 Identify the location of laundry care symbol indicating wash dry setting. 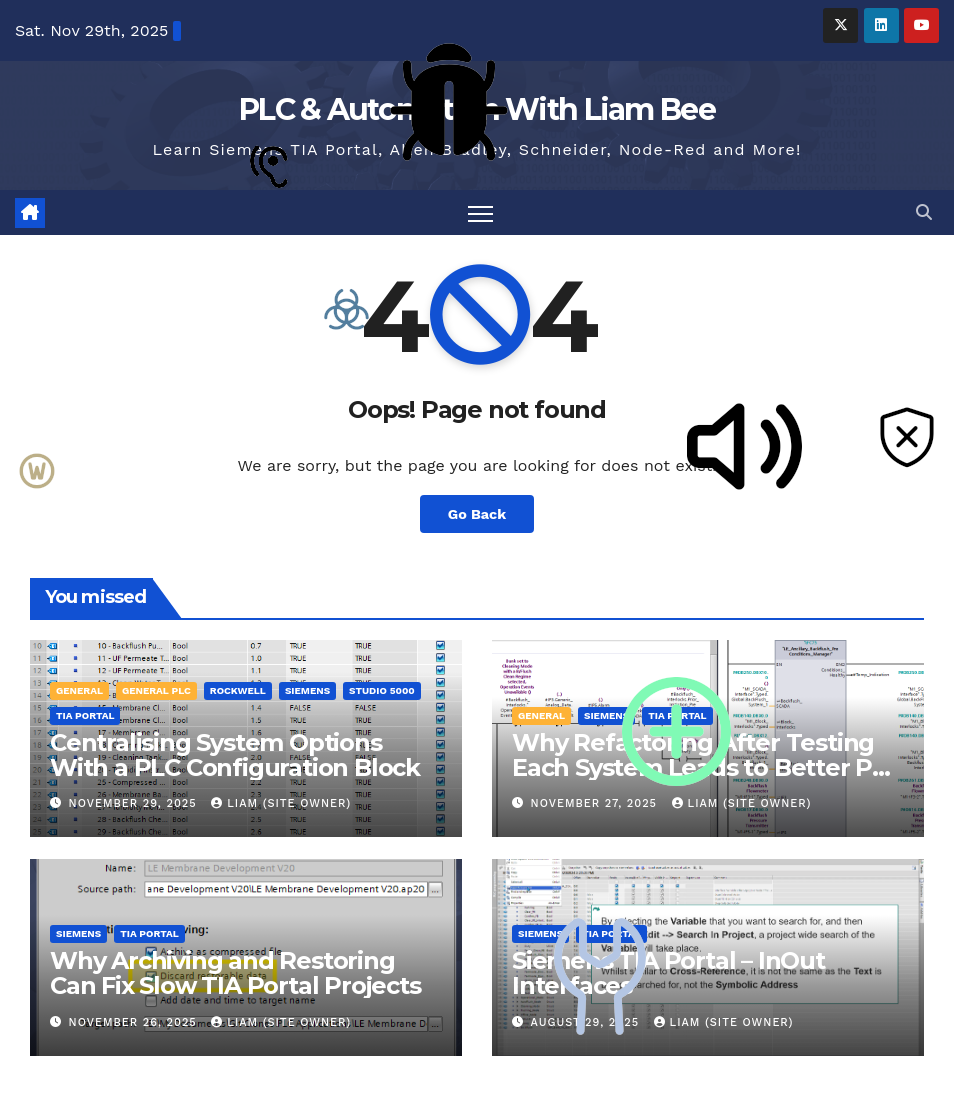
(37, 471).